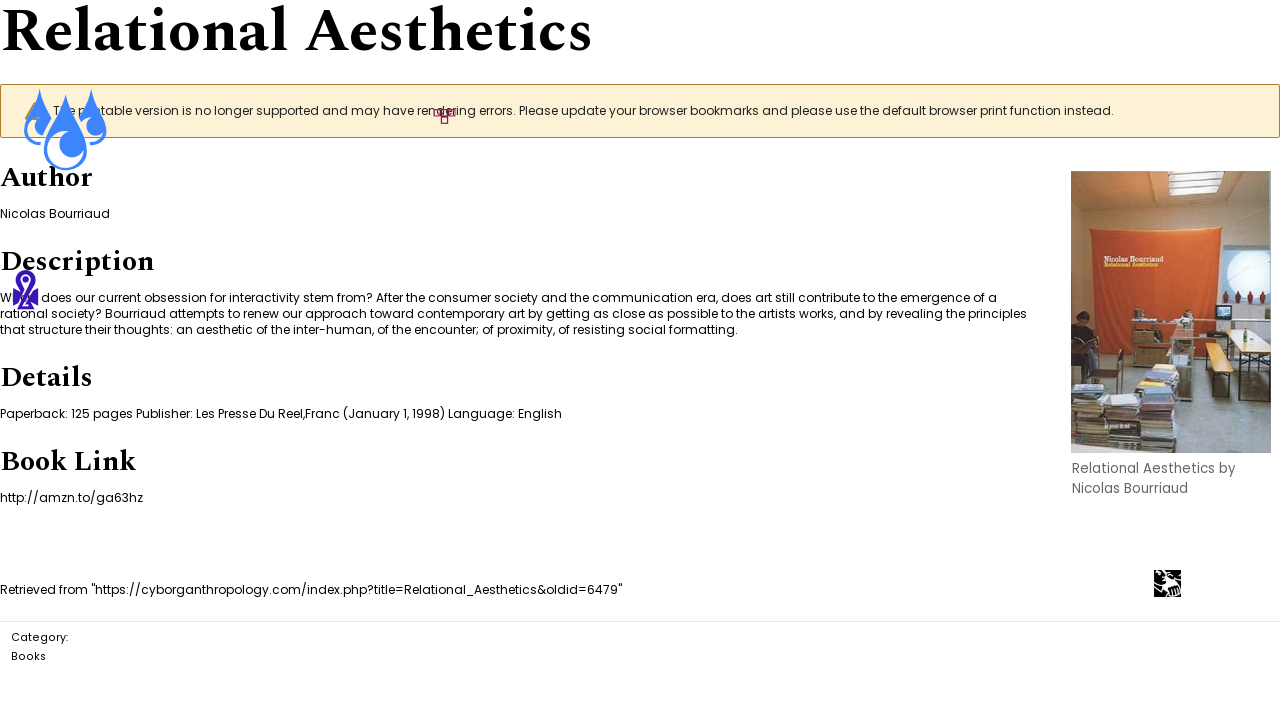  Describe the element at coordinates (65, 129) in the screenshot. I see `indicates humidity or moisture level` at that location.